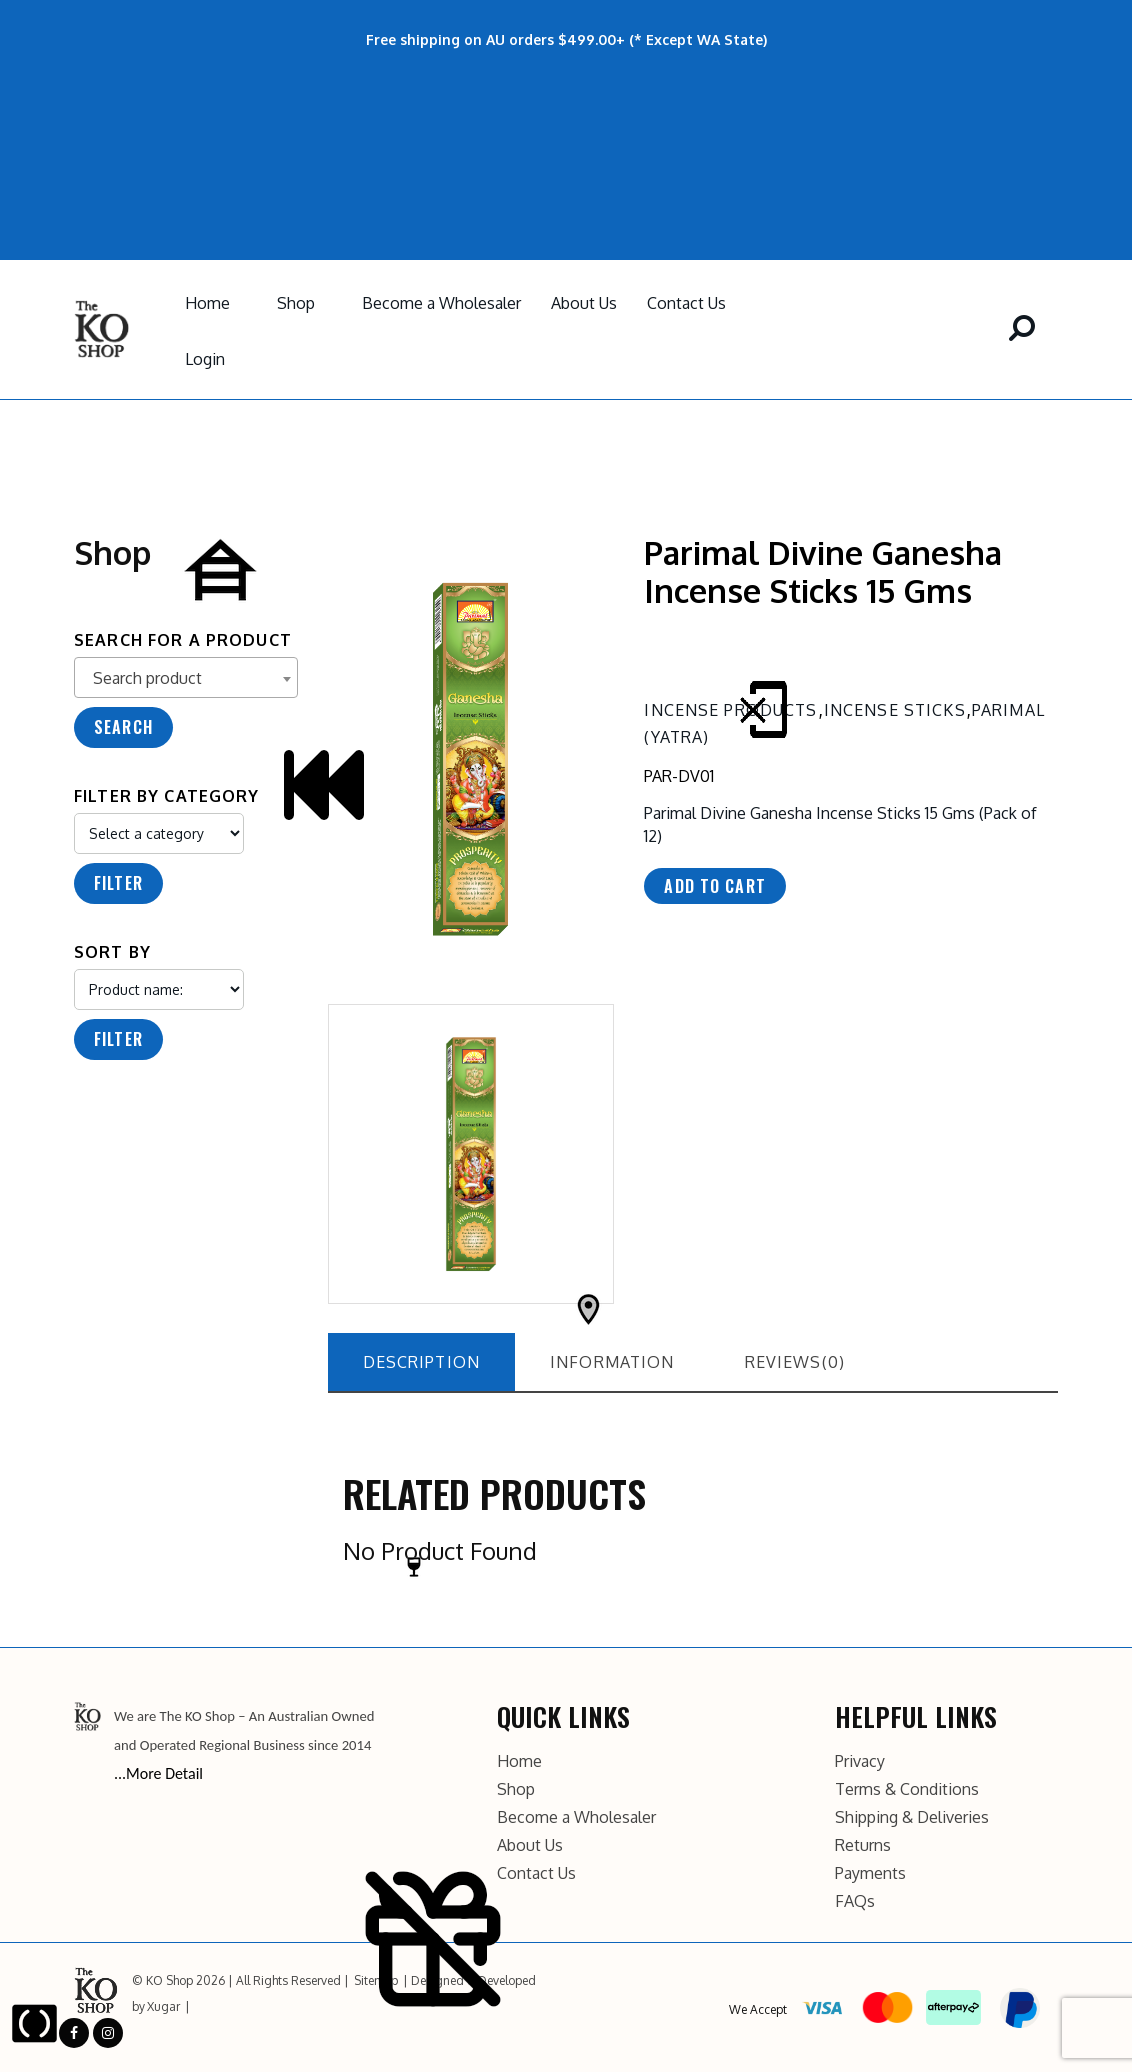  I want to click on gift or reward unavailable, so click(433, 1939).